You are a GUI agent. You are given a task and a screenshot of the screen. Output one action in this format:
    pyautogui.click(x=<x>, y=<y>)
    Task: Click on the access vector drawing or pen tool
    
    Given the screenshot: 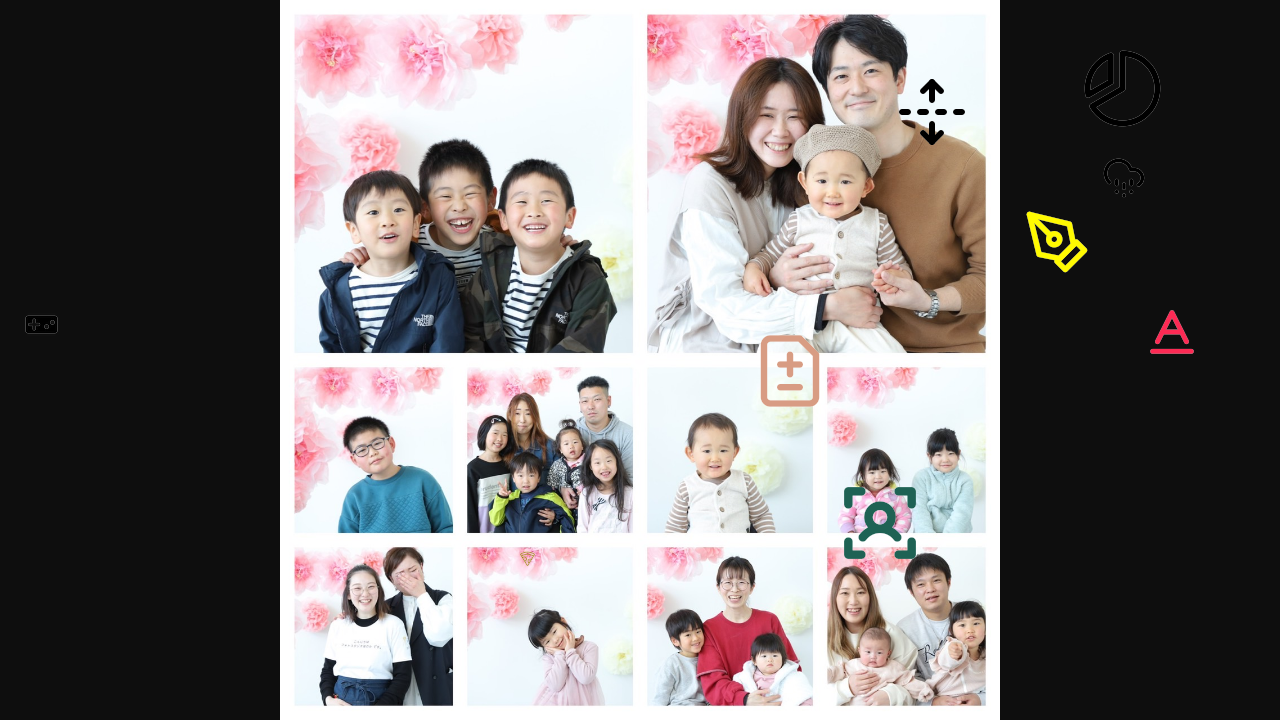 What is the action you would take?
    pyautogui.click(x=1057, y=242)
    